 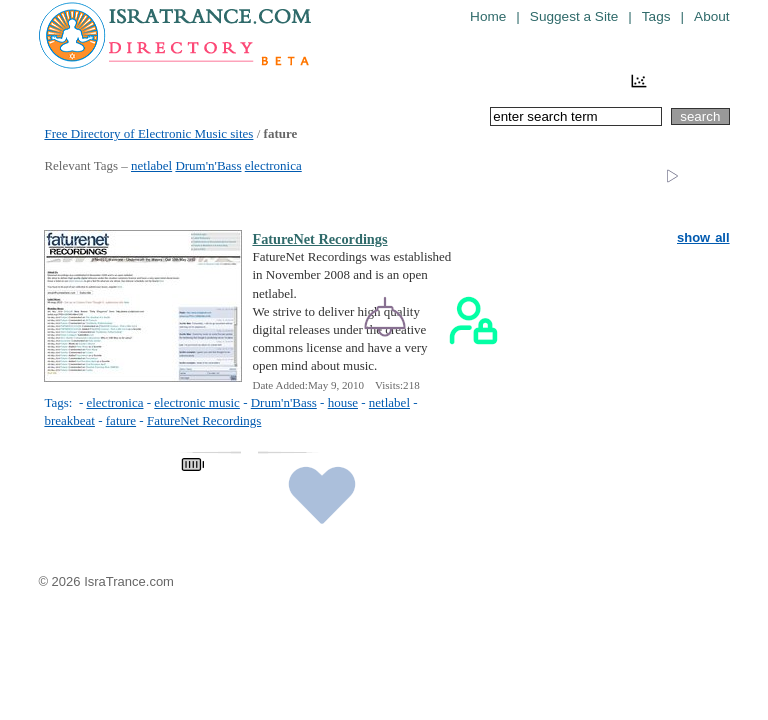 I want to click on add item to favorites, so click(x=322, y=493).